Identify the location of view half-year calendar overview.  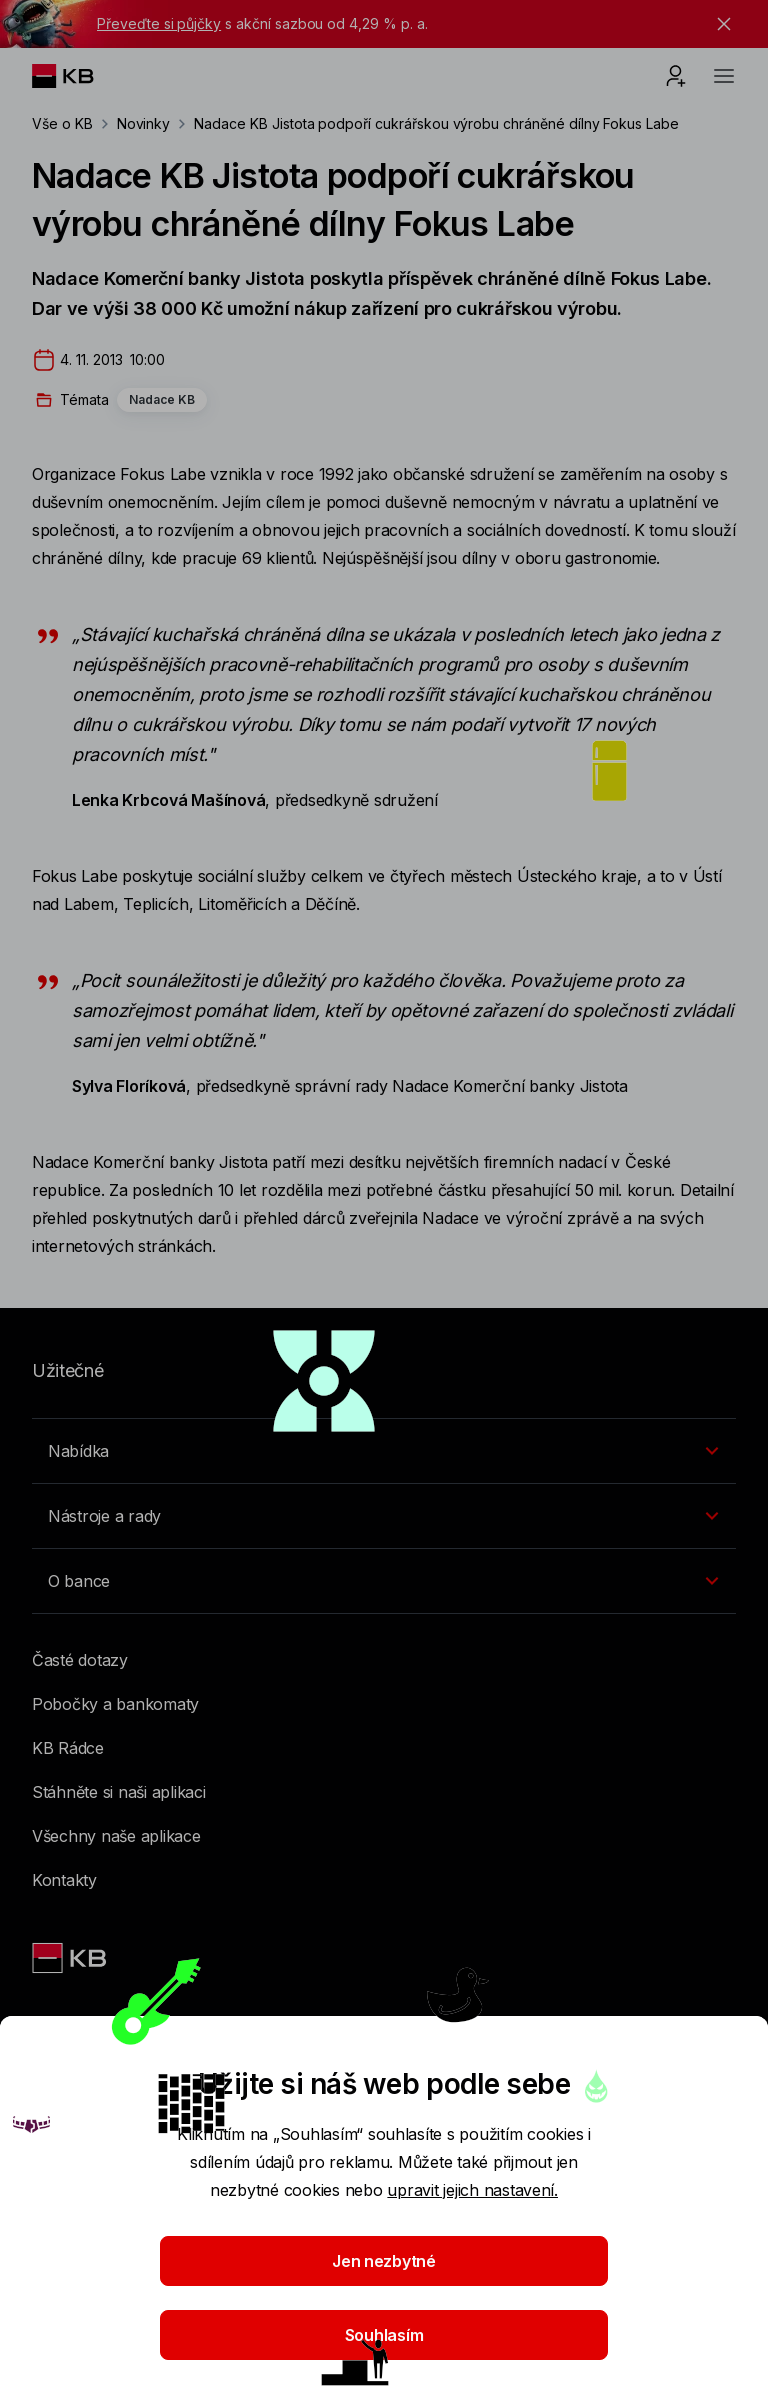
(191, 2102).